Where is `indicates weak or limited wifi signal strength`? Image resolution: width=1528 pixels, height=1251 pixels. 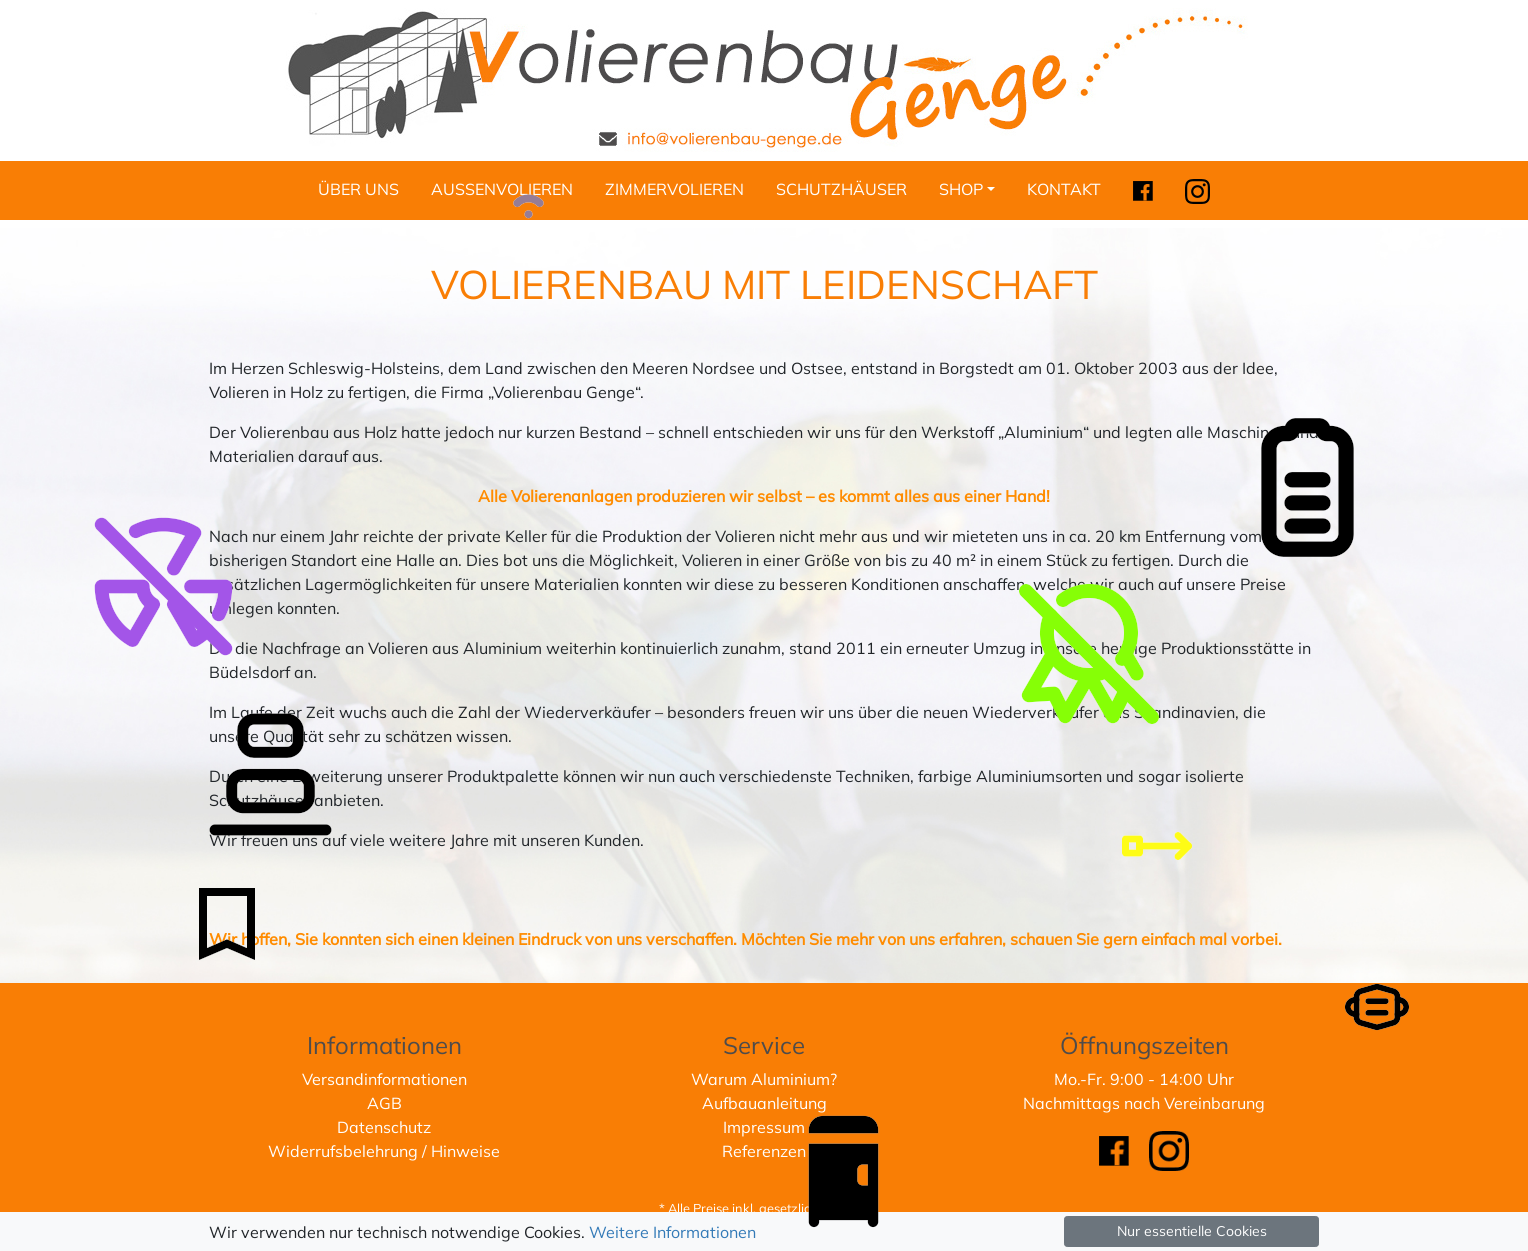
indicates weak or limited wifi signal strength is located at coordinates (528, 190).